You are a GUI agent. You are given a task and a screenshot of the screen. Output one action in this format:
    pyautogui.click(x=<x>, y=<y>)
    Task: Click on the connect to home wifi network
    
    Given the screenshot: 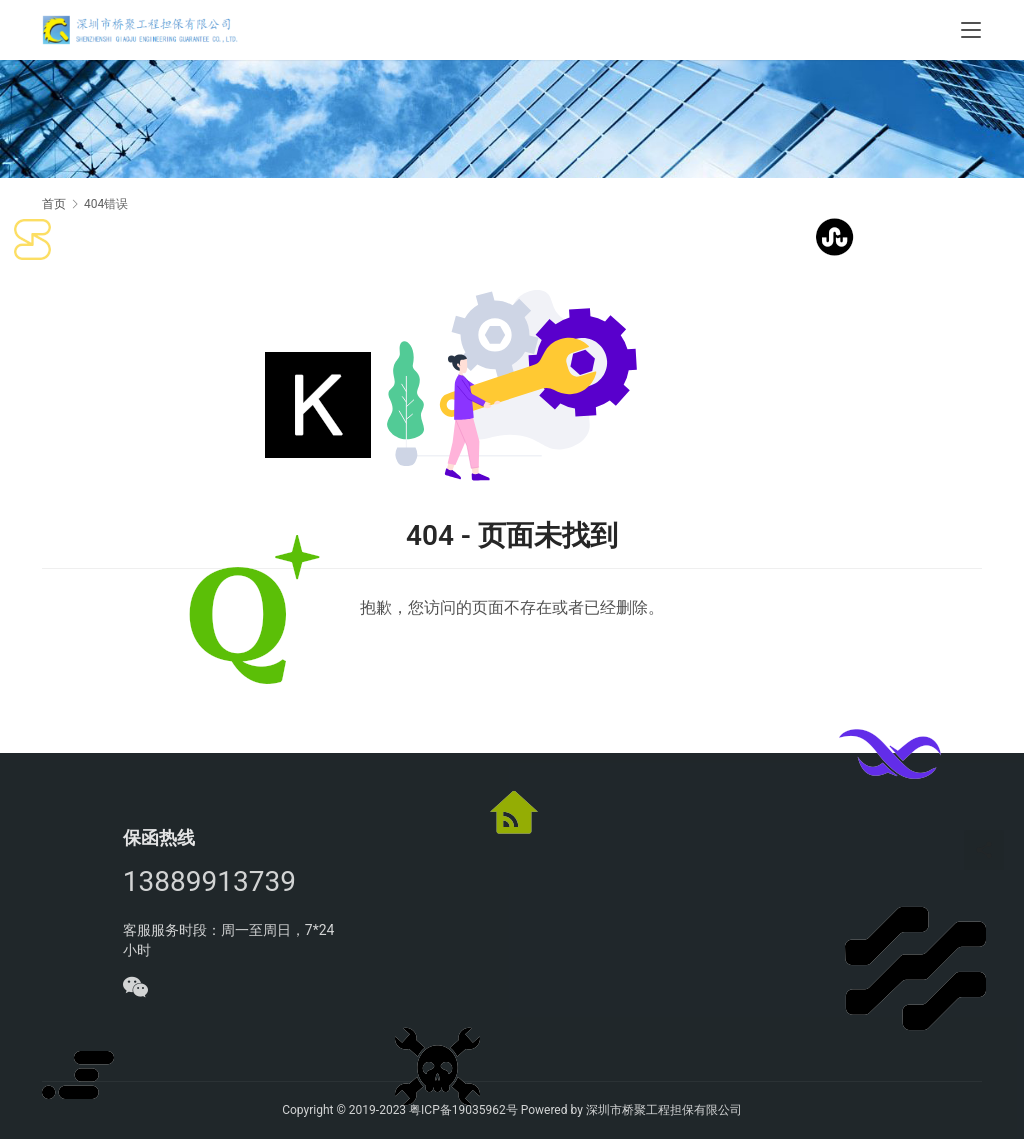 What is the action you would take?
    pyautogui.click(x=514, y=814)
    